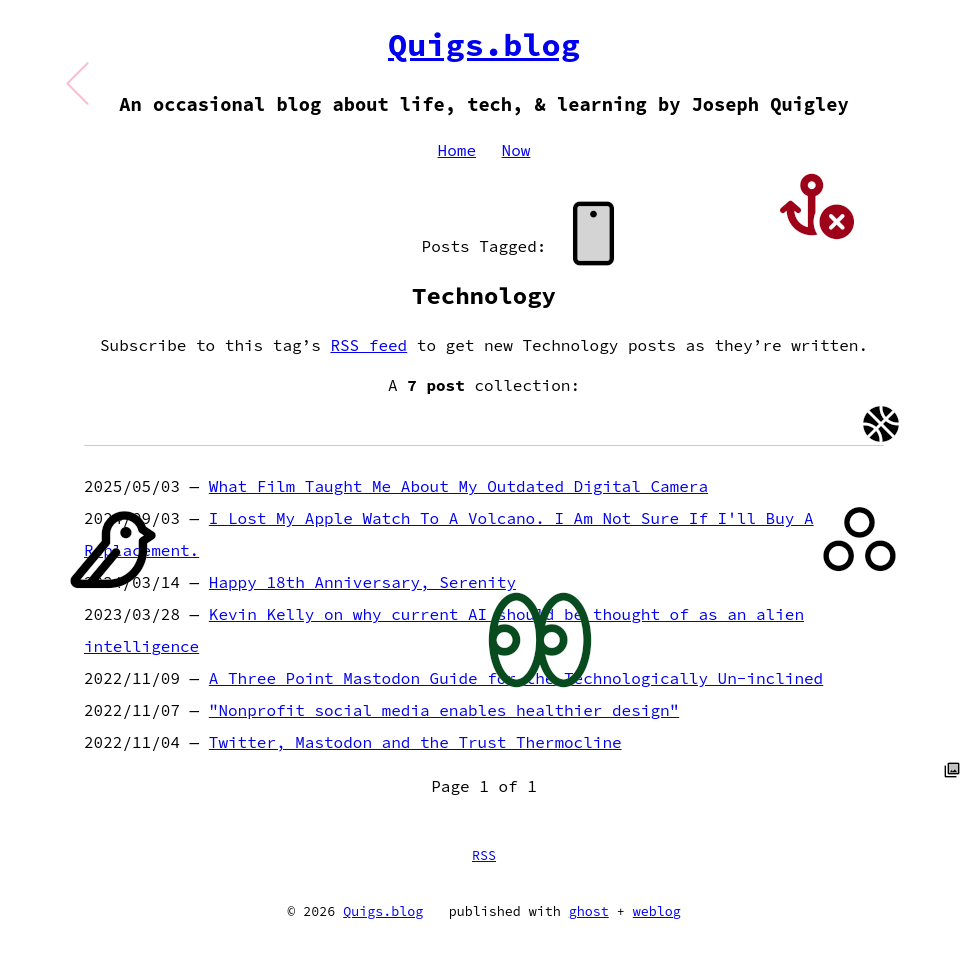 This screenshot has width=968, height=962. Describe the element at coordinates (952, 770) in the screenshot. I see `view photo collections or albums` at that location.